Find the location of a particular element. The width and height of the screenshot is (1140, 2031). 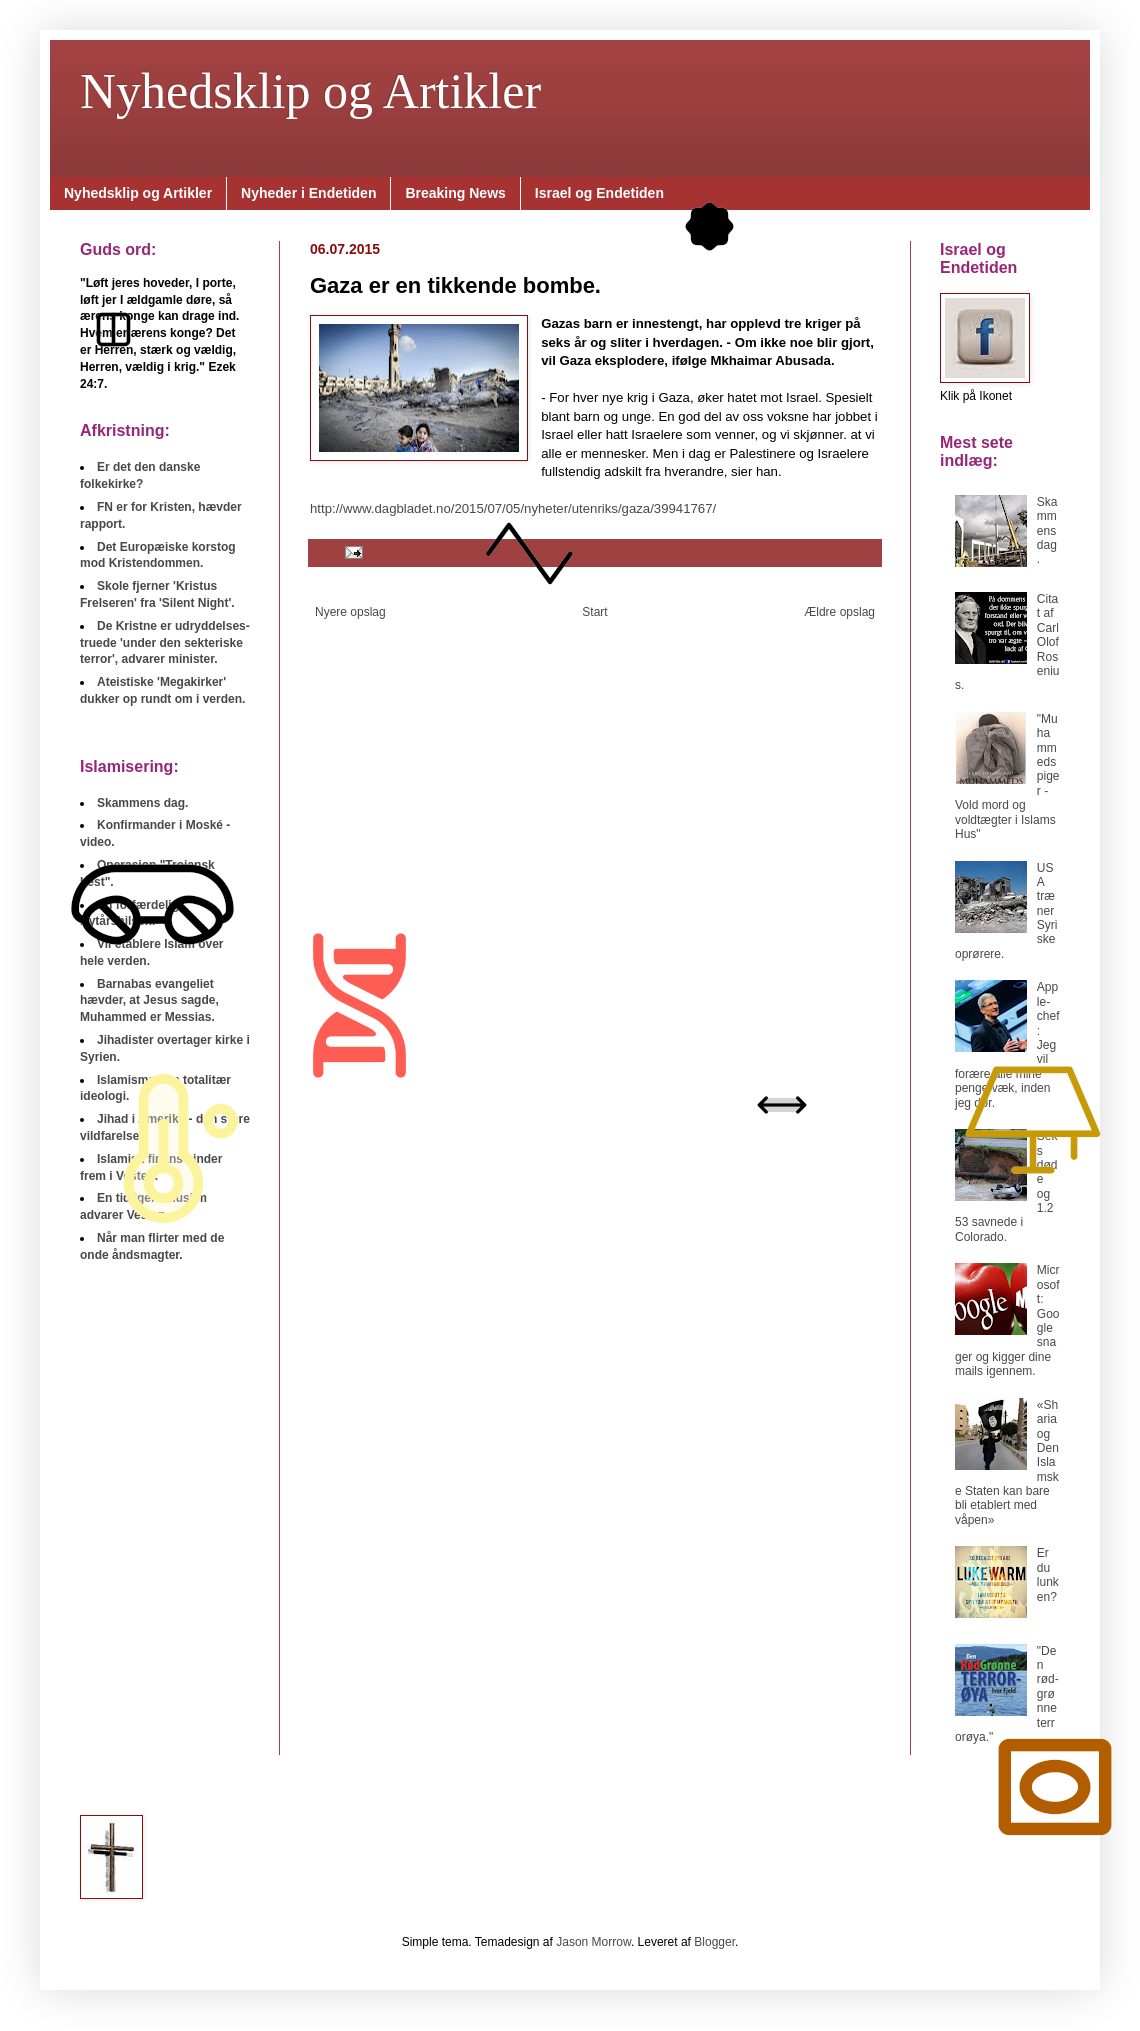

toggle triangle waveform in audio synthesizer is located at coordinates (529, 553).